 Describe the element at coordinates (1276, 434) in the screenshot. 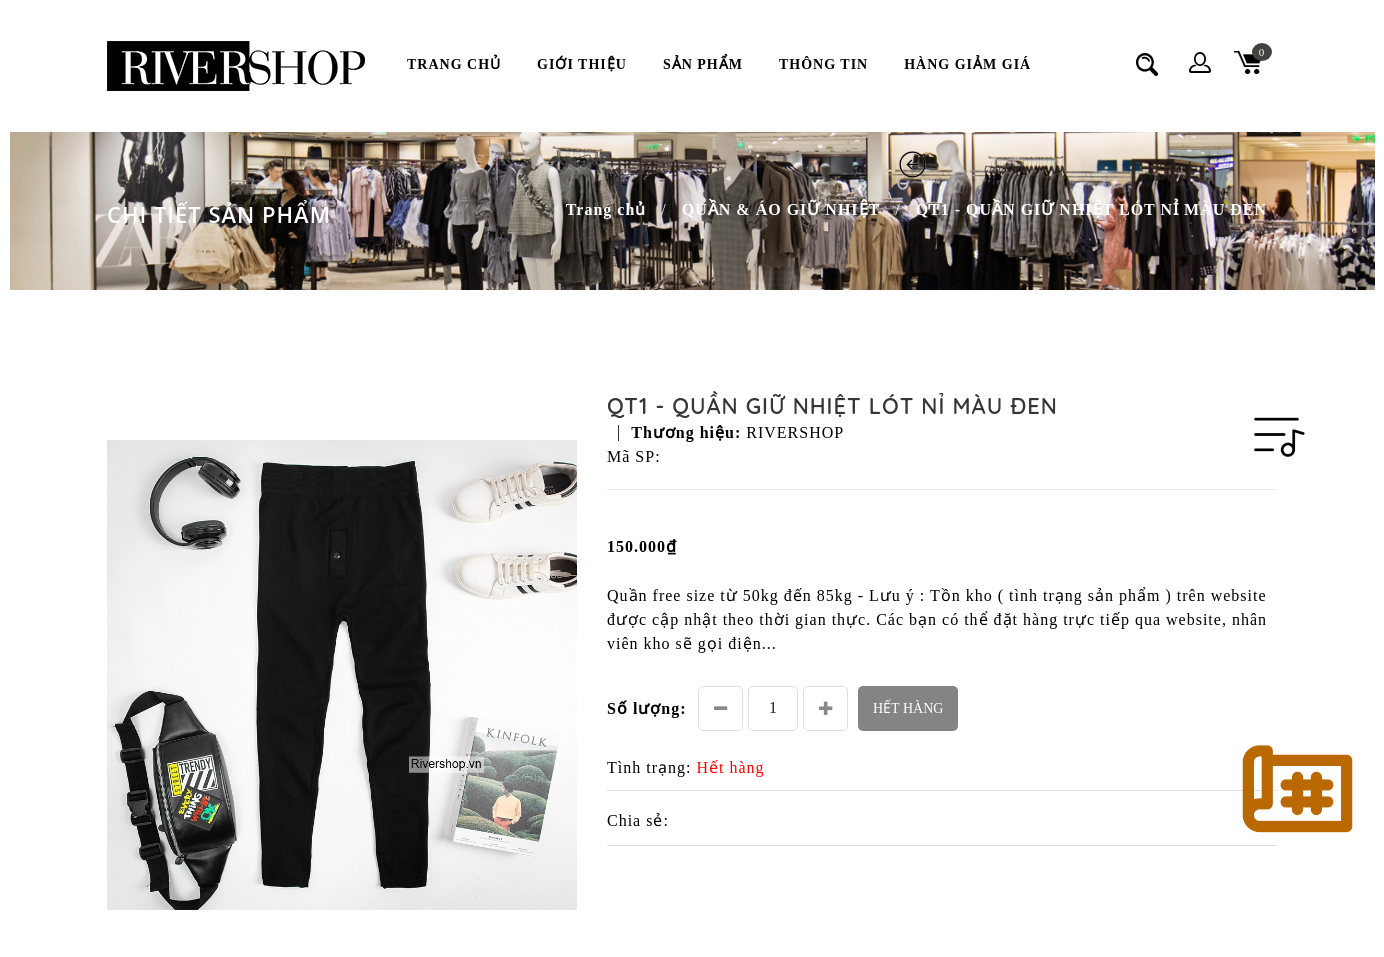

I see `view your playlist` at that location.